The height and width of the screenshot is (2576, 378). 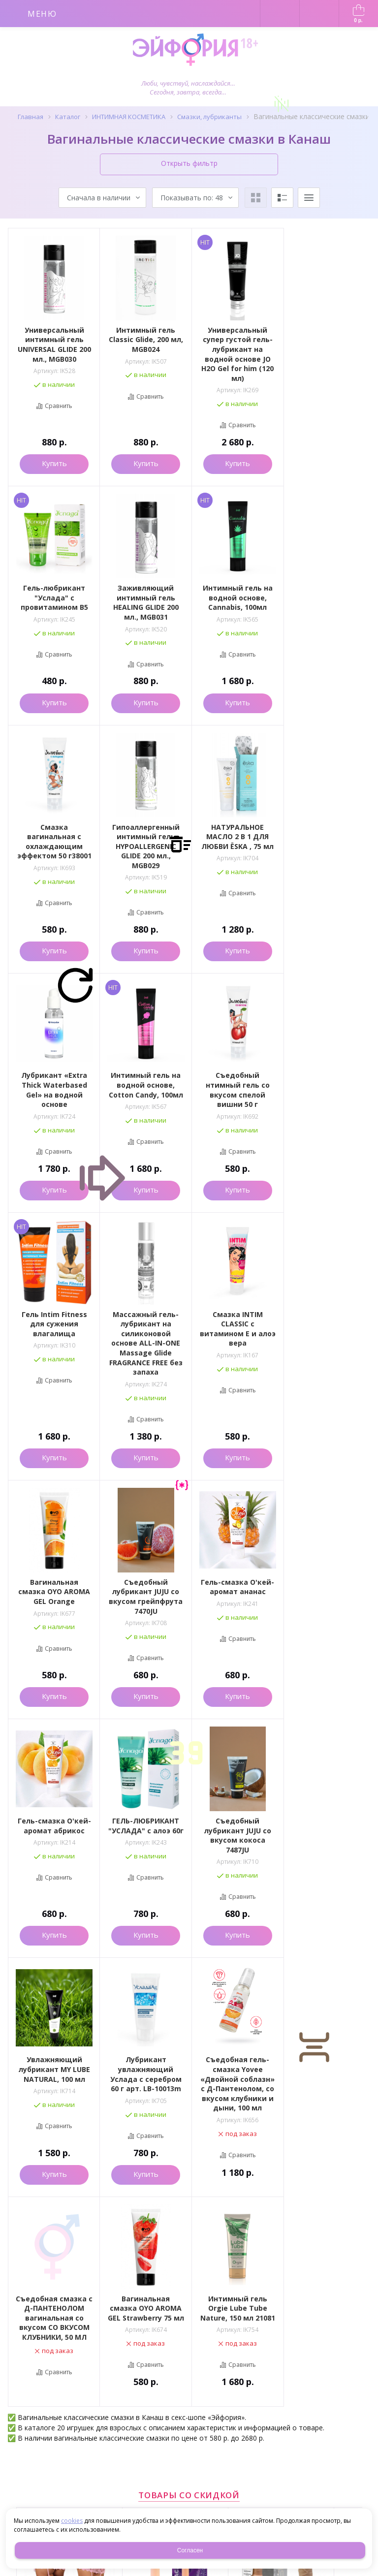 I want to click on insert a code snippet or variable placeholder, so click(x=182, y=1485).